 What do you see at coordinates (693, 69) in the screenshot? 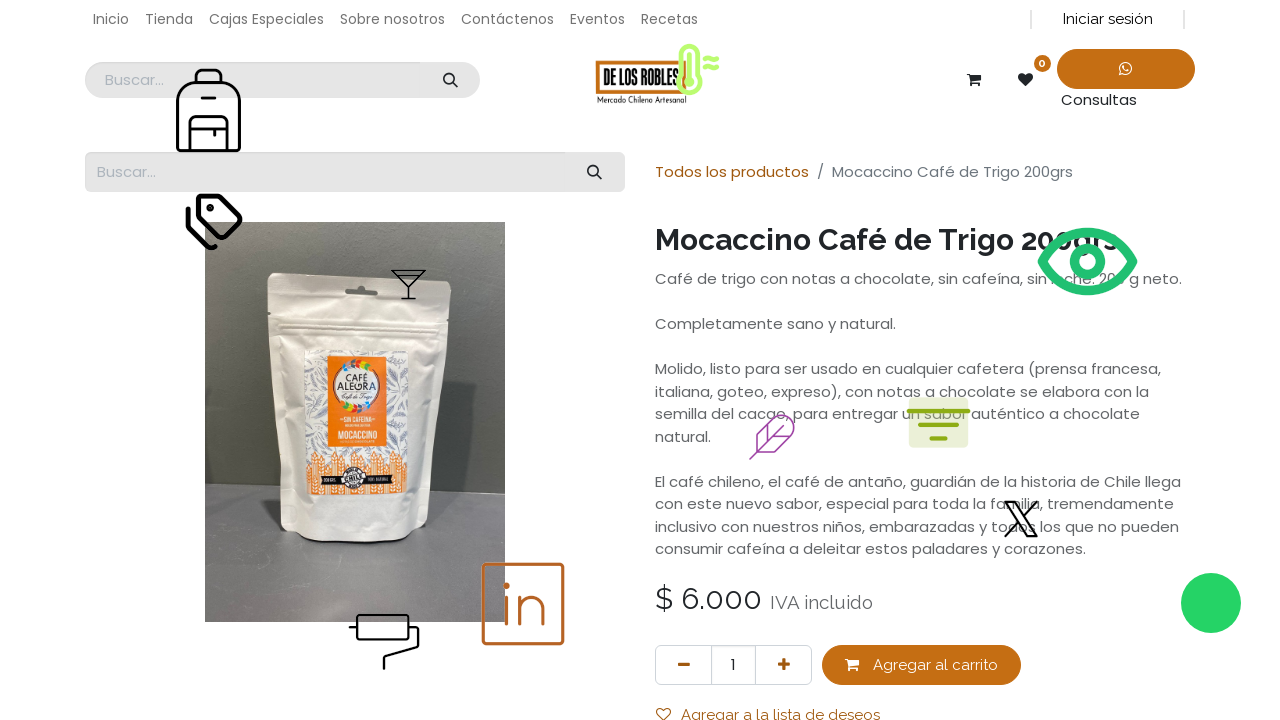
I see `indicates high temperature or heat warning` at bounding box center [693, 69].